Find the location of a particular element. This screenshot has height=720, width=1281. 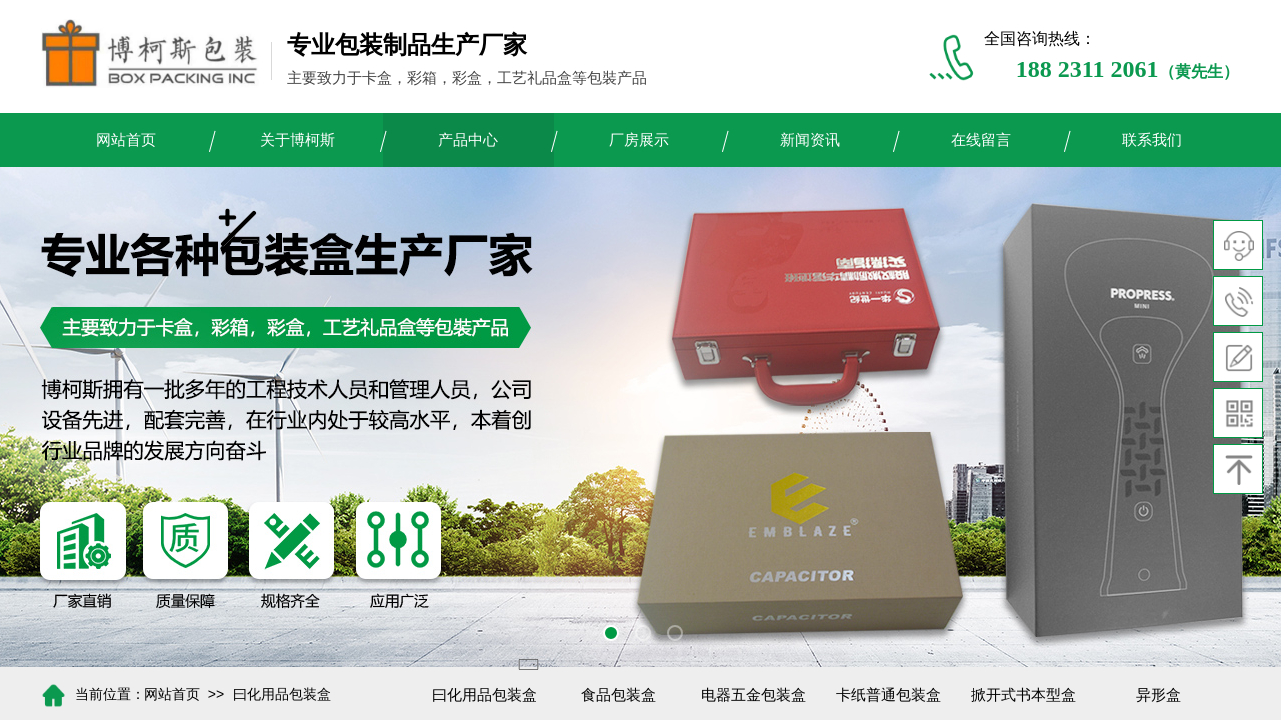

toggle between adding and subtracting values is located at coordinates (238, 228).